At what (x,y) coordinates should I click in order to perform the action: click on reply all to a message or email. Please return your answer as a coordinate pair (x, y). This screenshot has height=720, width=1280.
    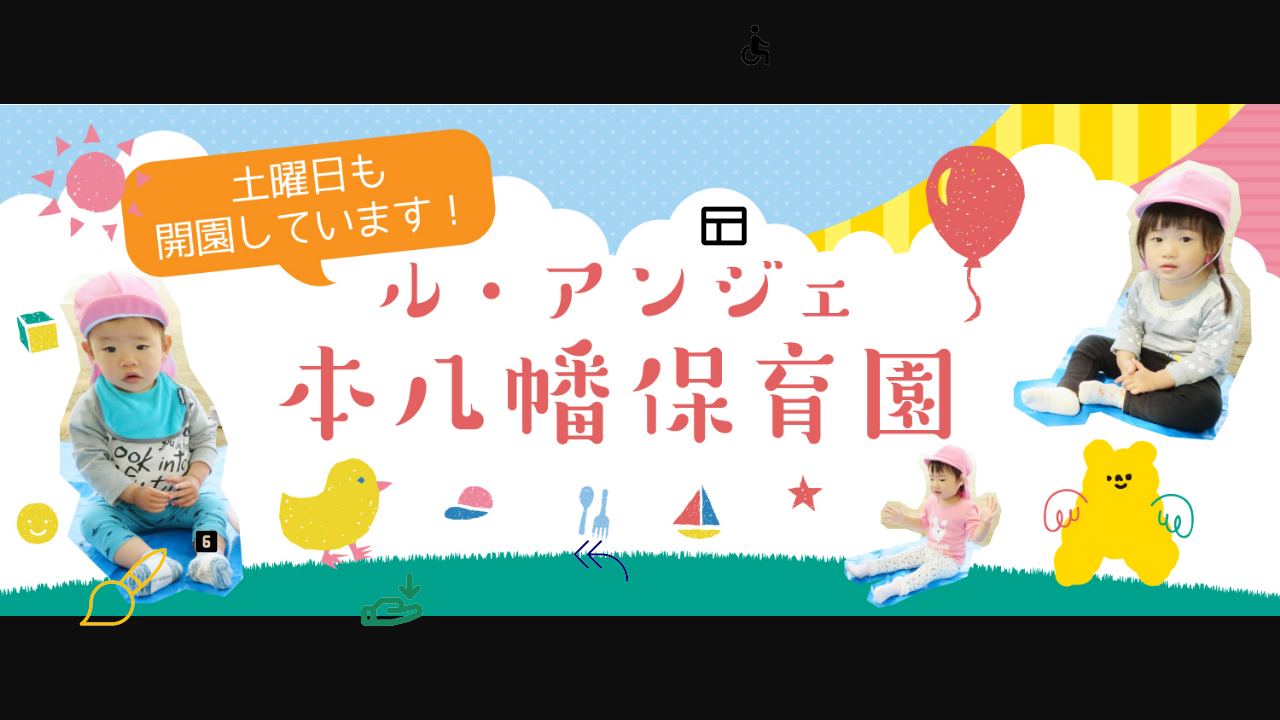
    Looking at the image, I should click on (601, 561).